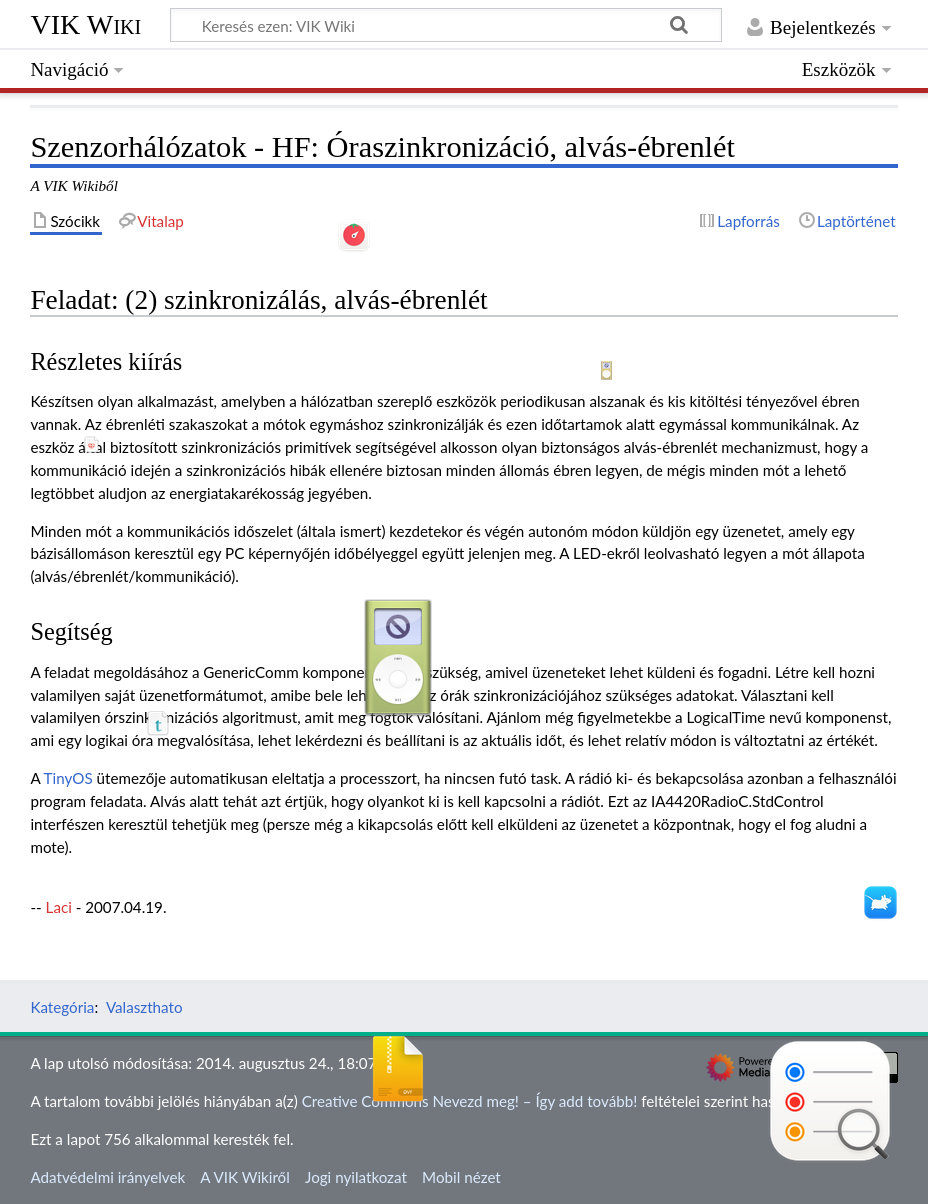  Describe the element at coordinates (830, 1101) in the screenshot. I see `open the log viewer application` at that location.